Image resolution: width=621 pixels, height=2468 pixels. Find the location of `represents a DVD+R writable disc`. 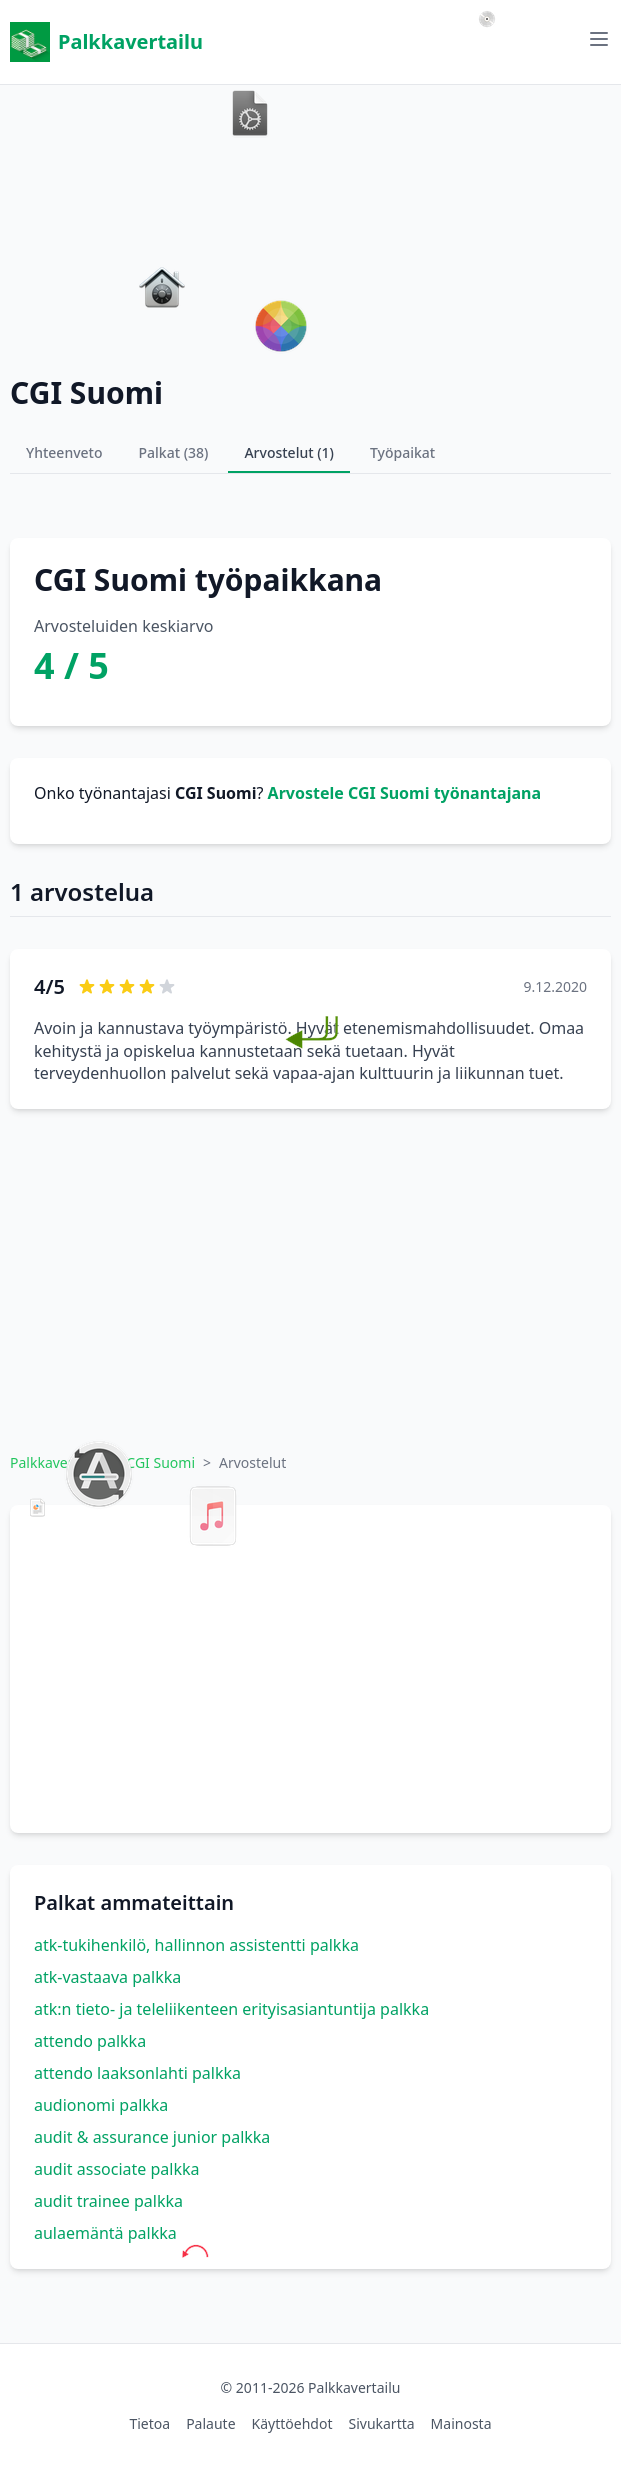

represents a DVD+R writable disc is located at coordinates (487, 19).